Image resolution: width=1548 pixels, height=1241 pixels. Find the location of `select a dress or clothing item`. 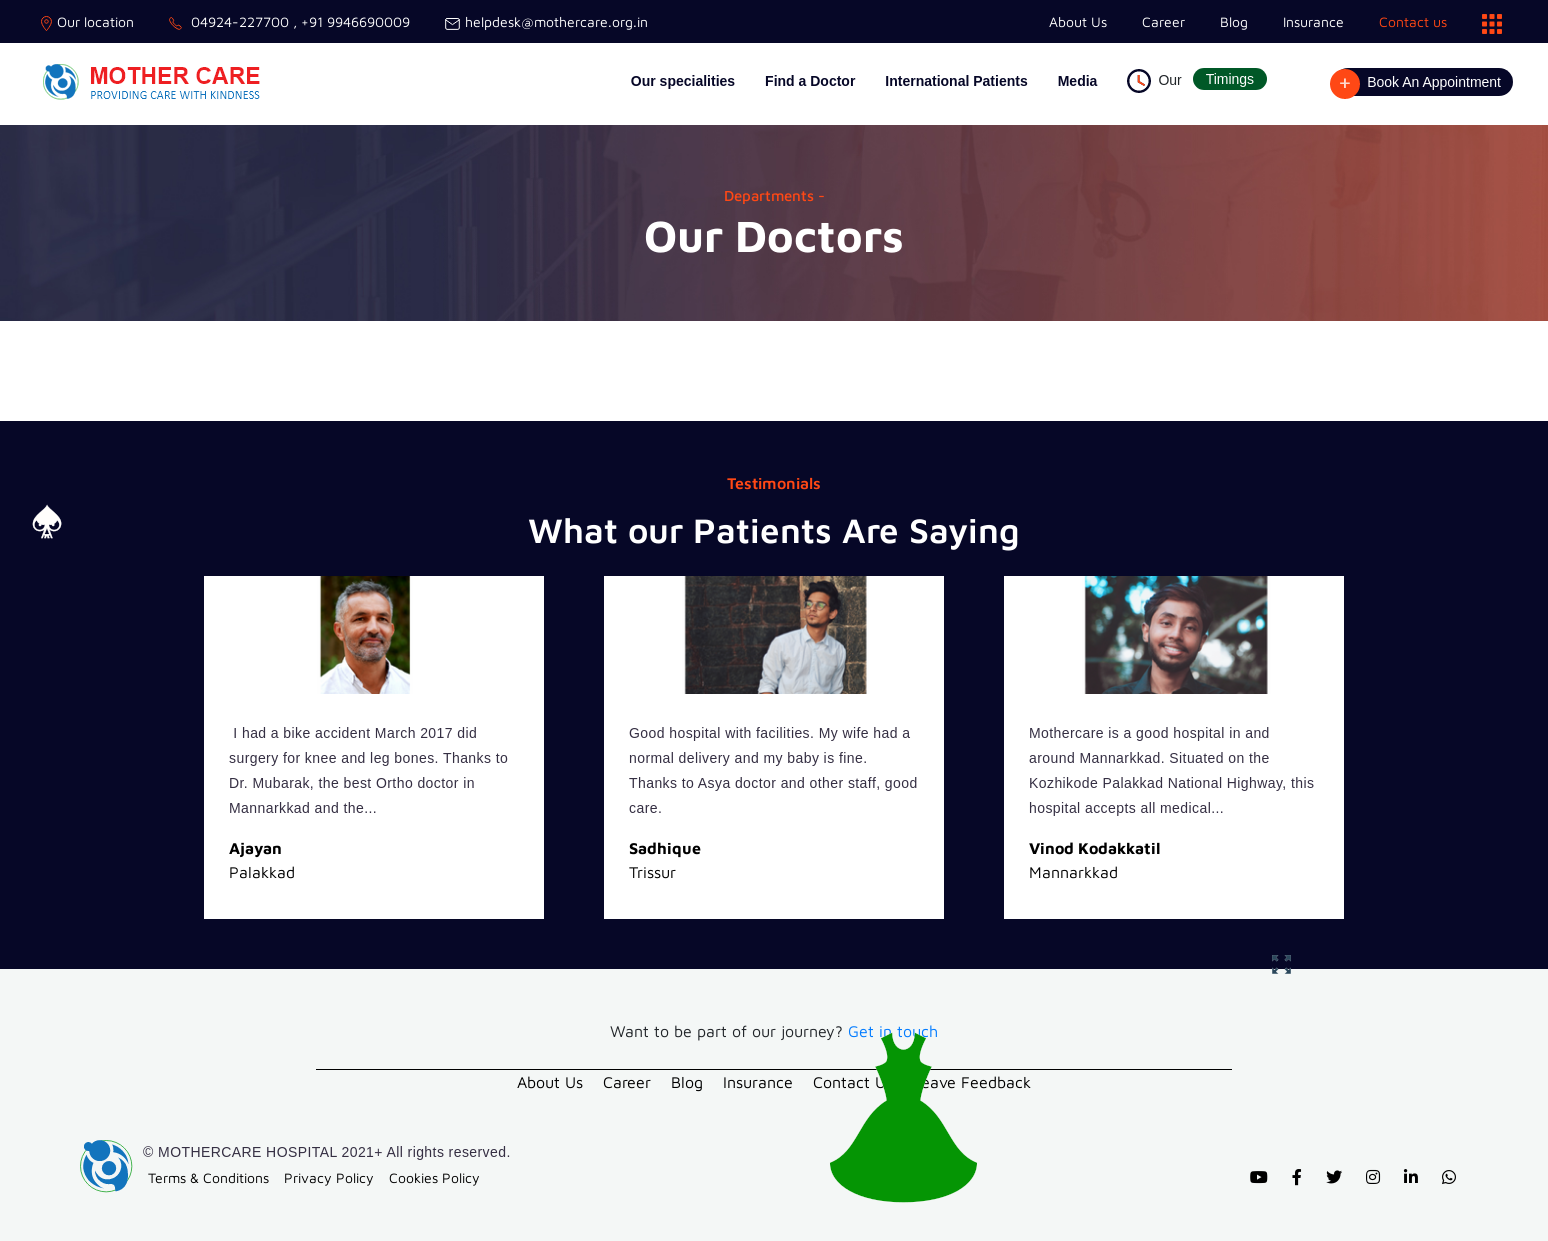

select a dress or clothing item is located at coordinates (903, 1117).